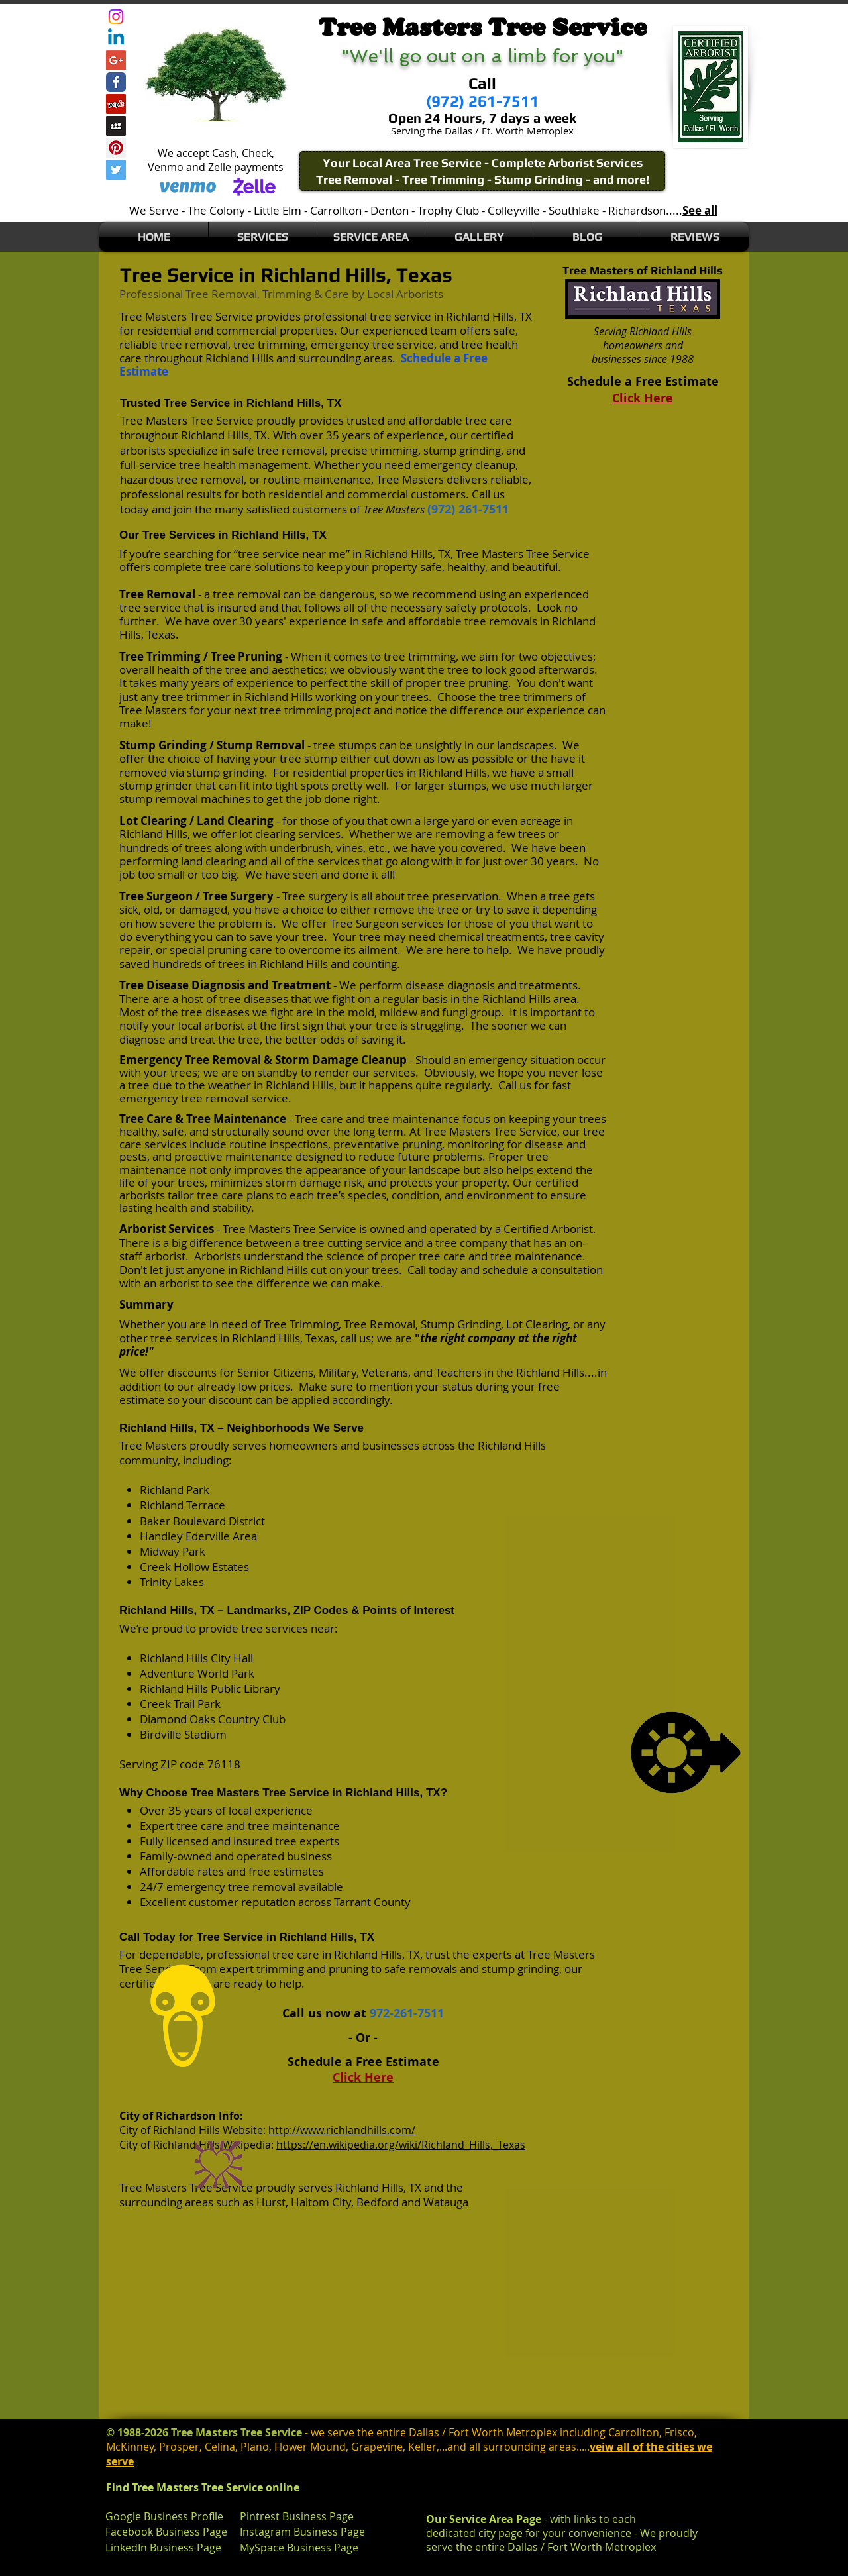 The height and width of the screenshot is (2576, 848). Describe the element at coordinates (183, 2015) in the screenshot. I see `indicates a horror or terror game genre` at that location.